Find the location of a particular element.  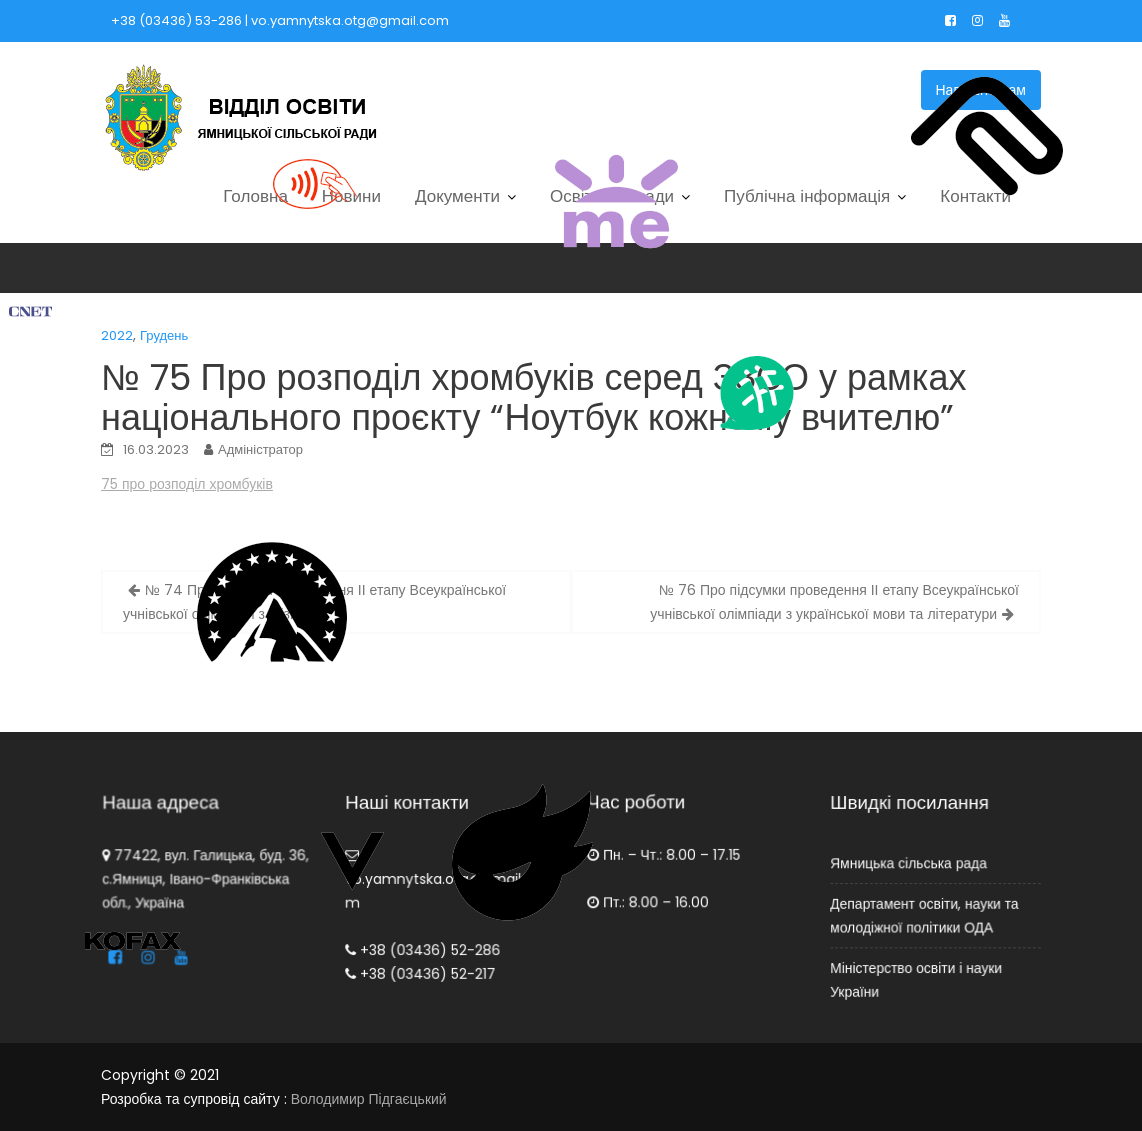

indicates contactless payment is accepted is located at coordinates (315, 184).